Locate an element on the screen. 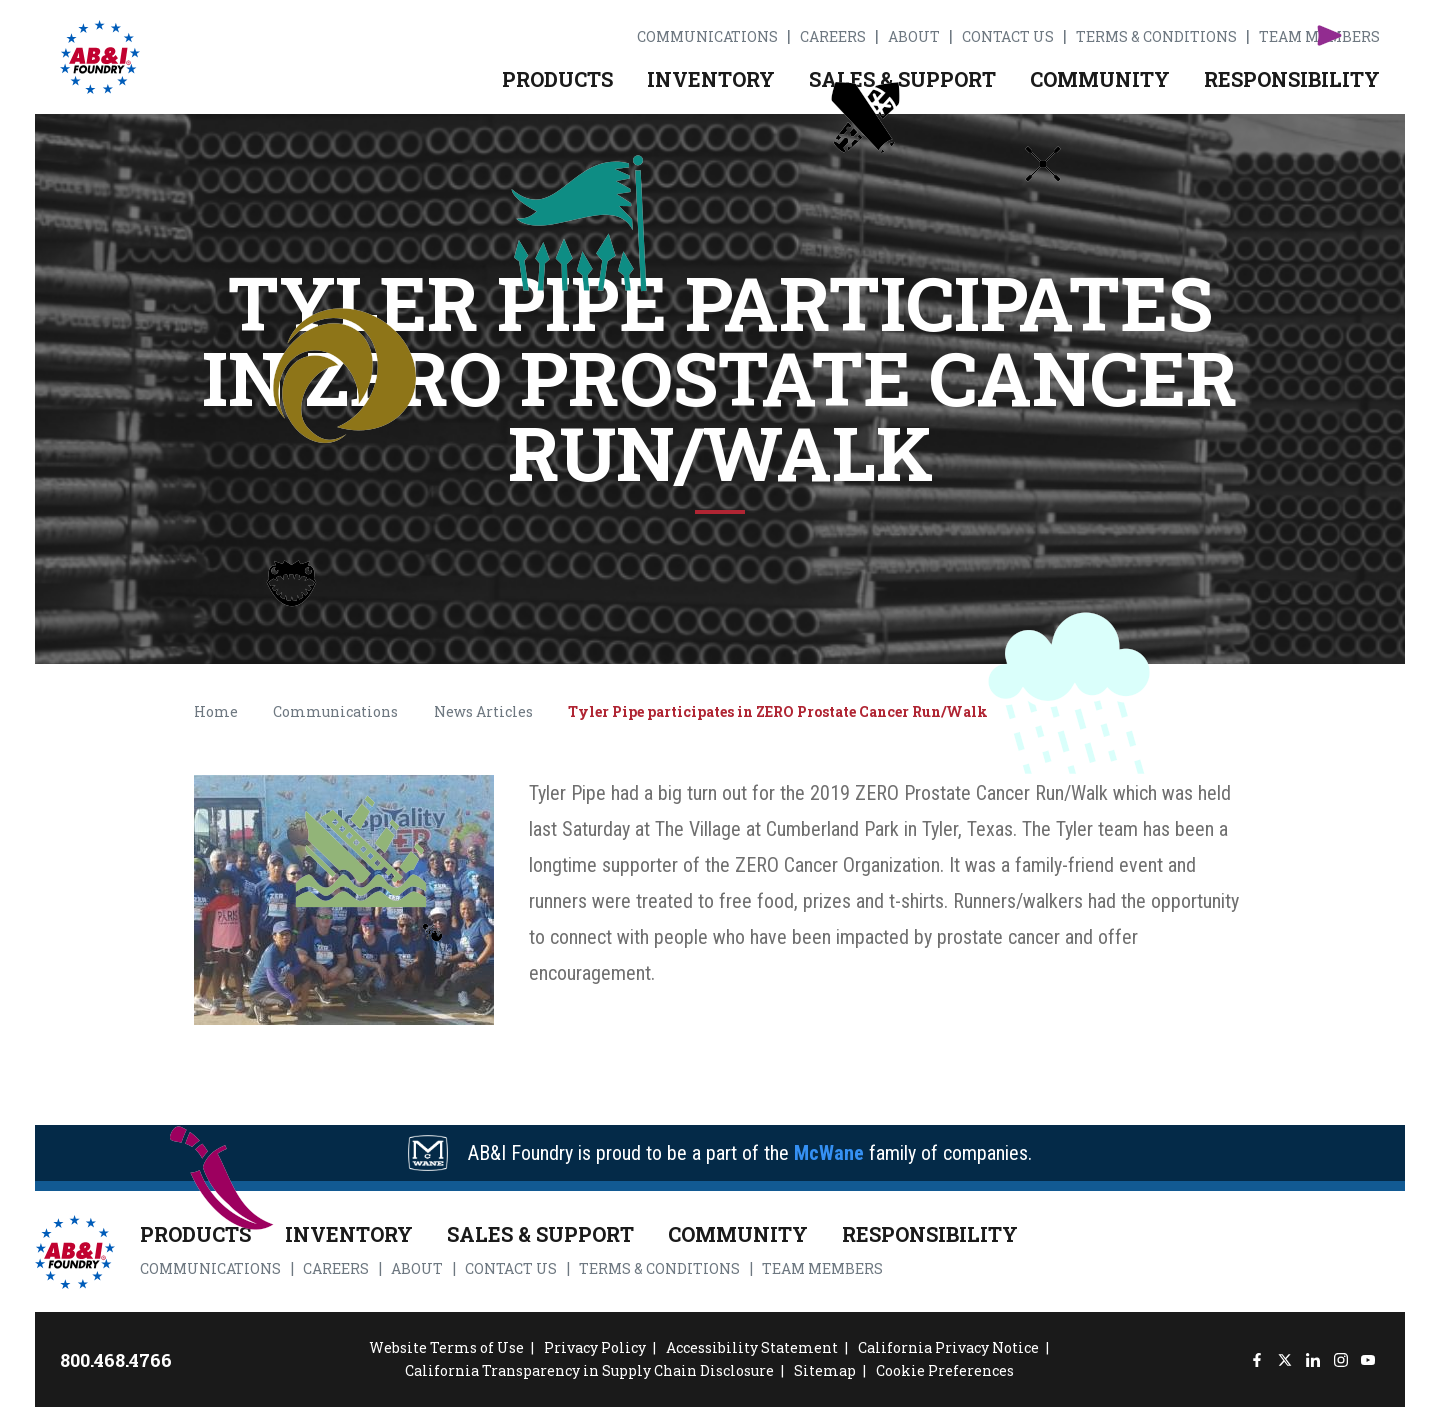  equip a dagger or knife weapon is located at coordinates (221, 1178).